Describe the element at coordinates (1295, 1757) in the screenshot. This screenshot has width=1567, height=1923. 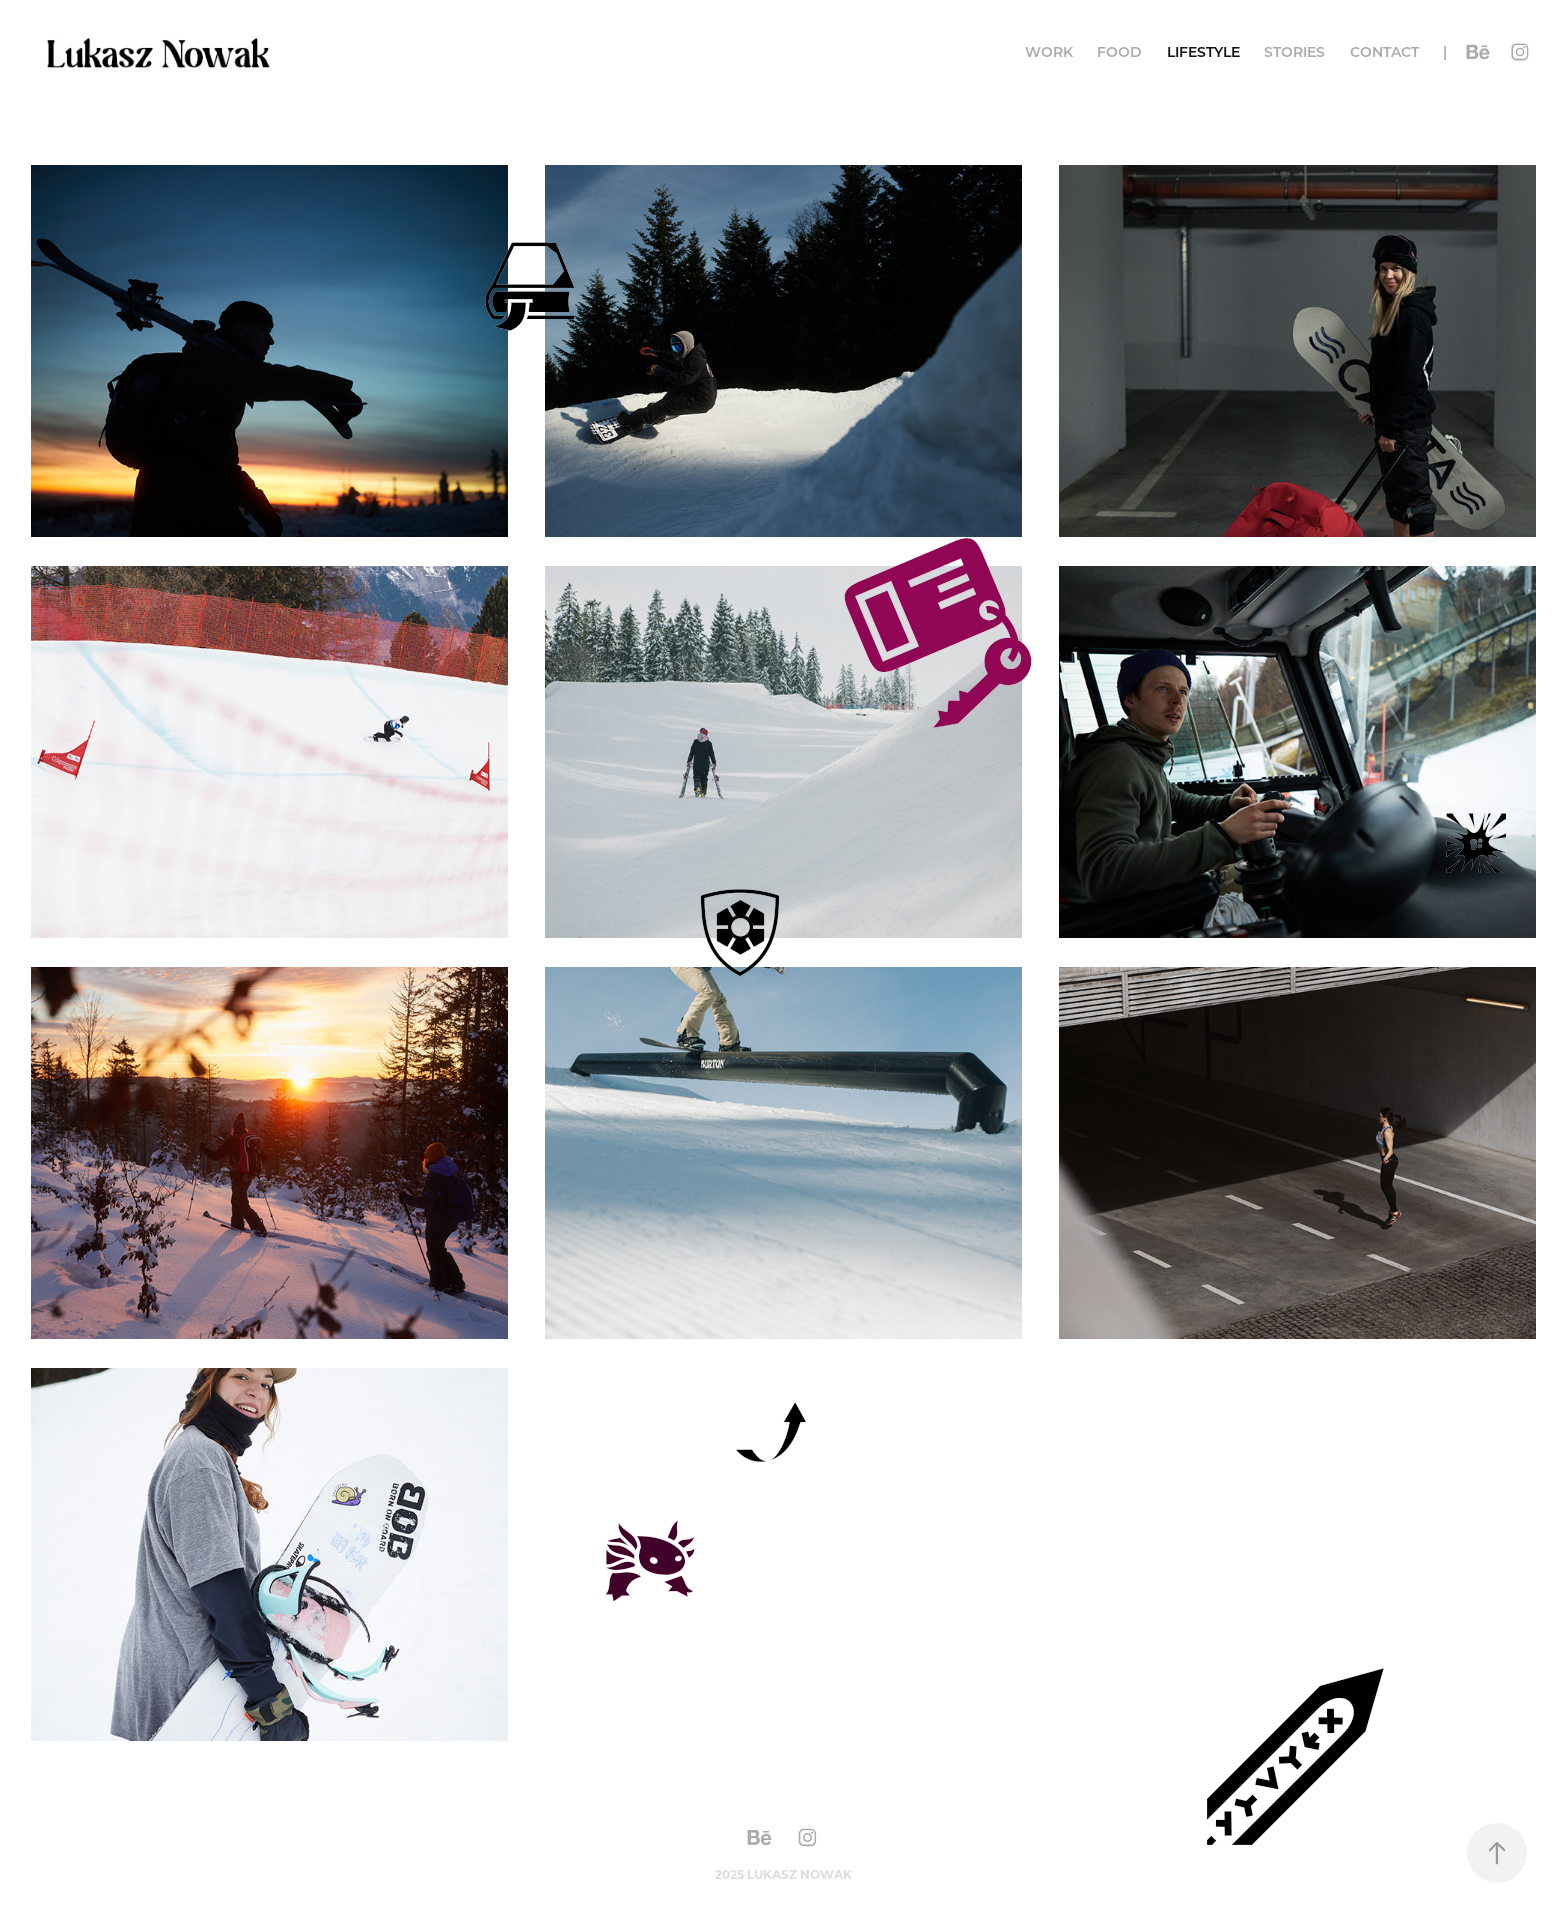
I see `equip a magical or enchanted weapon` at that location.